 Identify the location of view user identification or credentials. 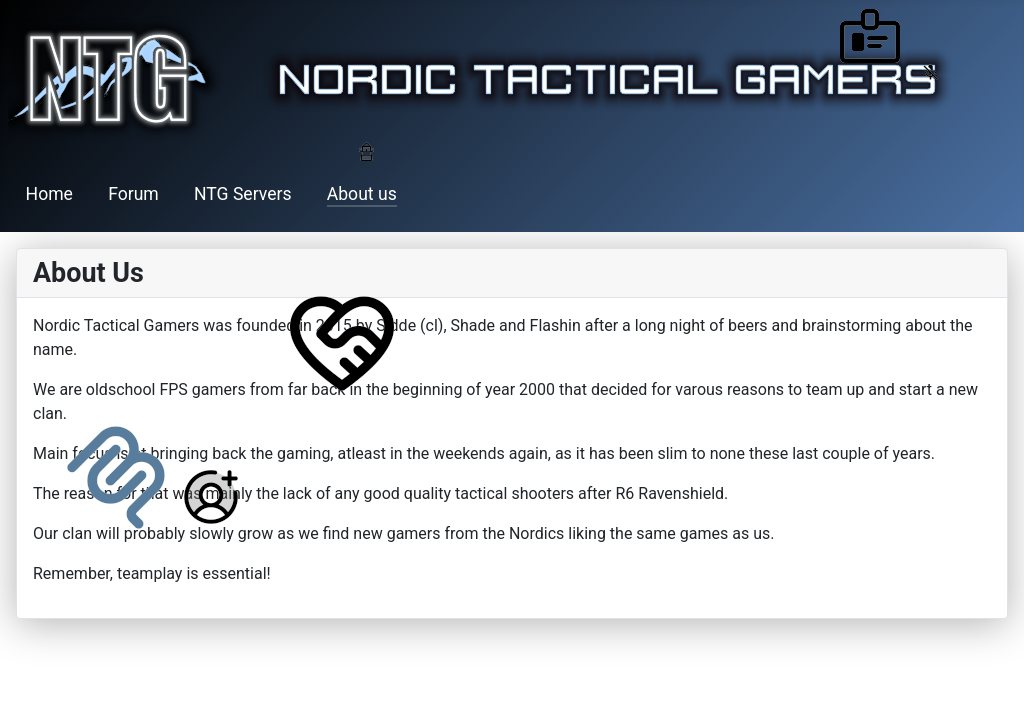
(870, 36).